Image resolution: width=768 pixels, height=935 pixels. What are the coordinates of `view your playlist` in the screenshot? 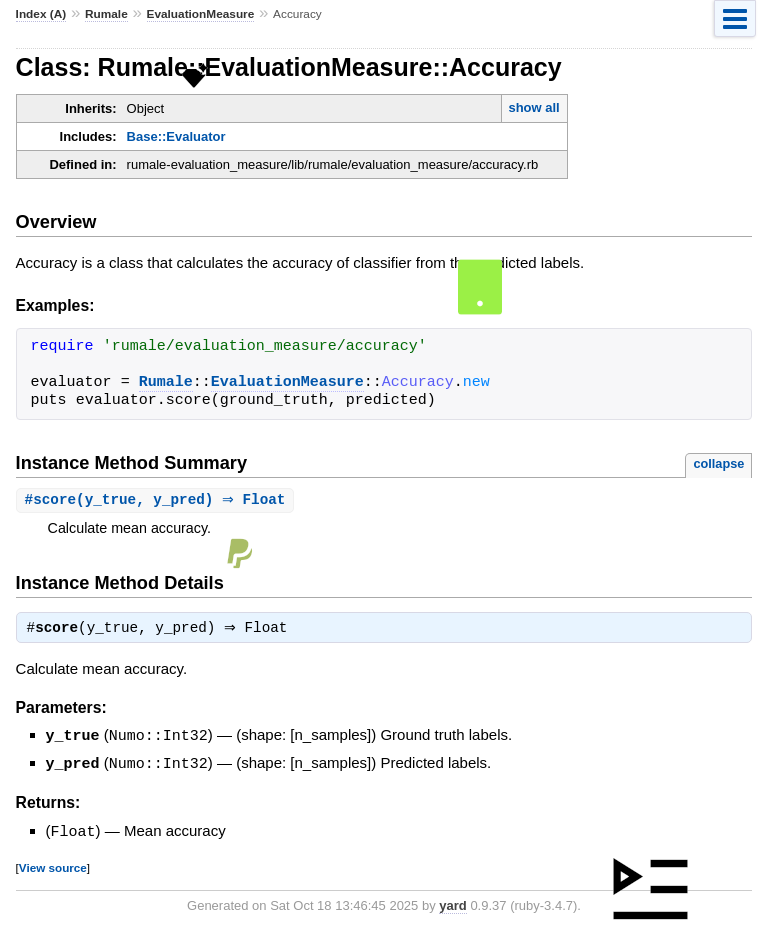 It's located at (650, 889).